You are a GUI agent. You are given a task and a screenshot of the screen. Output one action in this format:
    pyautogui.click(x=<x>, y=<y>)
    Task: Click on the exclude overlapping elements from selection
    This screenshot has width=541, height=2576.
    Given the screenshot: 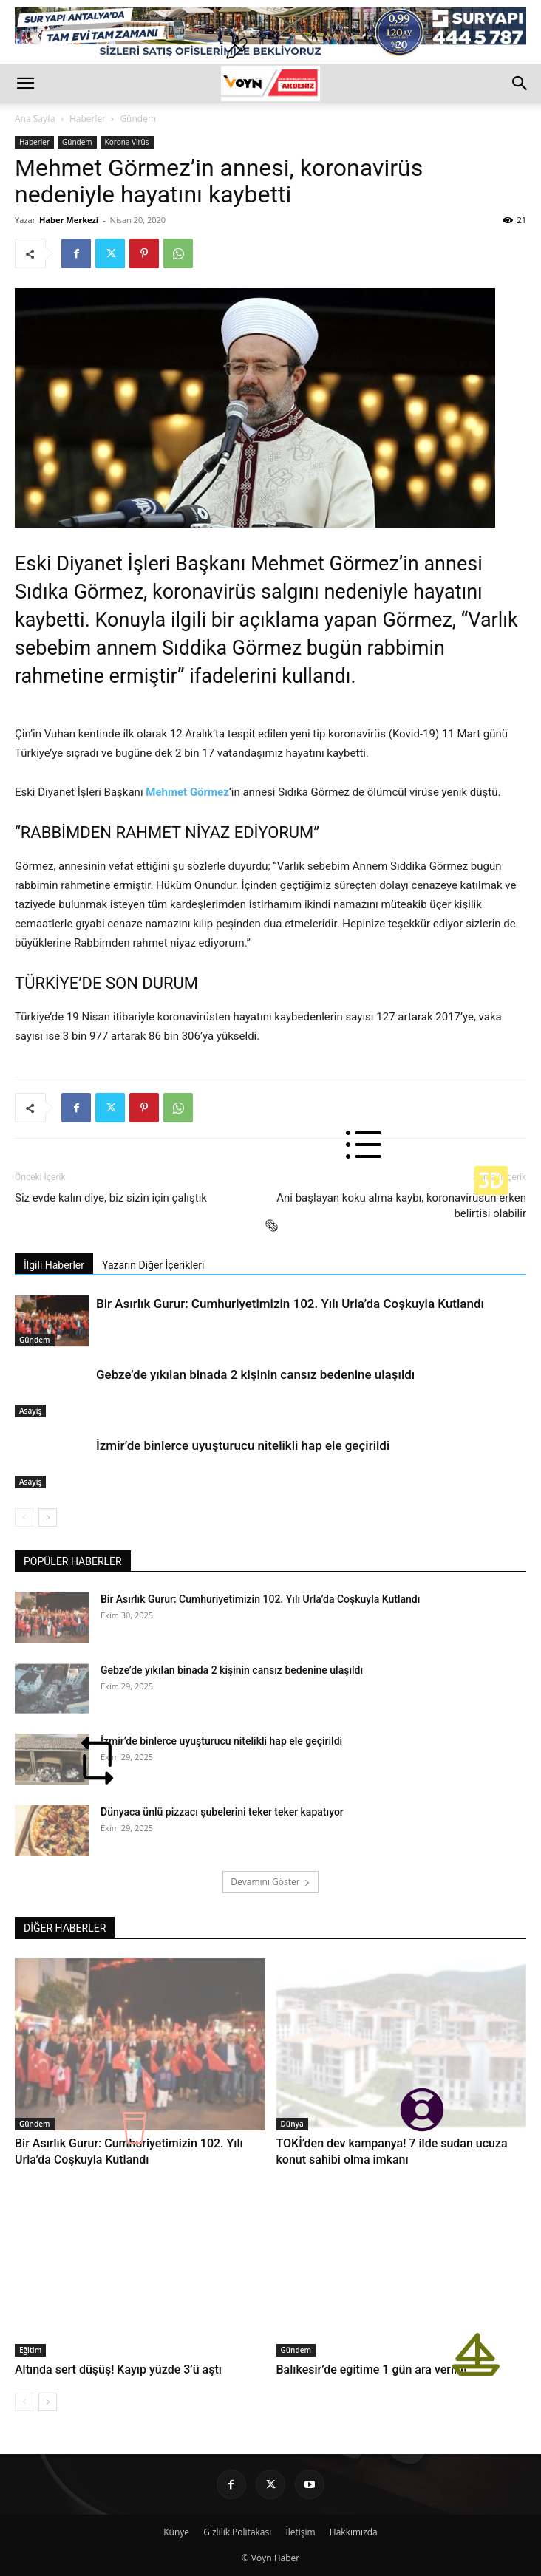 What is the action you would take?
    pyautogui.click(x=271, y=1225)
    